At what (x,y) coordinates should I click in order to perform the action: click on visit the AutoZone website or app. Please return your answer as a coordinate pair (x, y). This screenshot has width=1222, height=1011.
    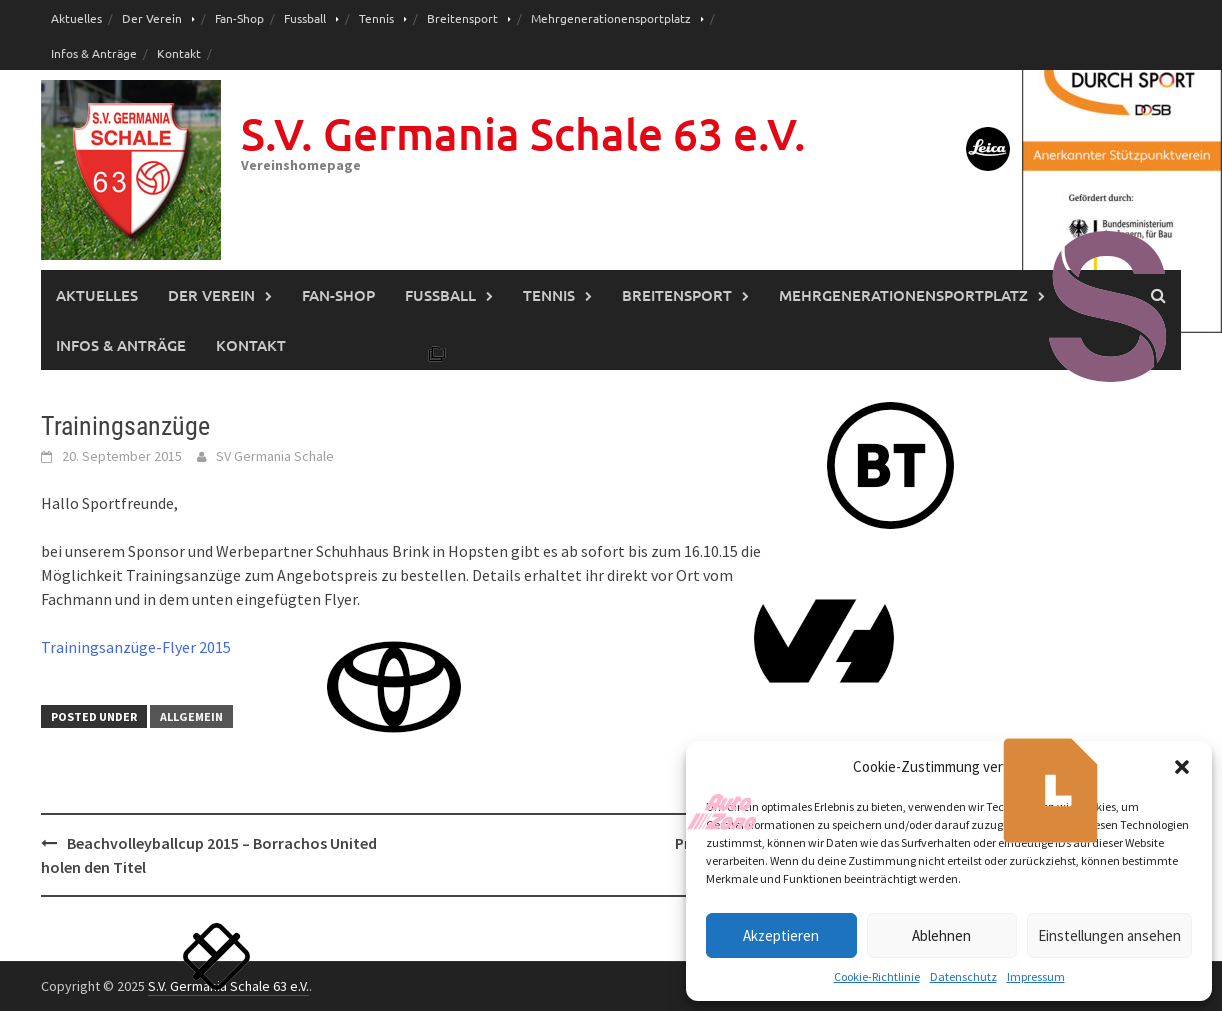
    Looking at the image, I should click on (723, 812).